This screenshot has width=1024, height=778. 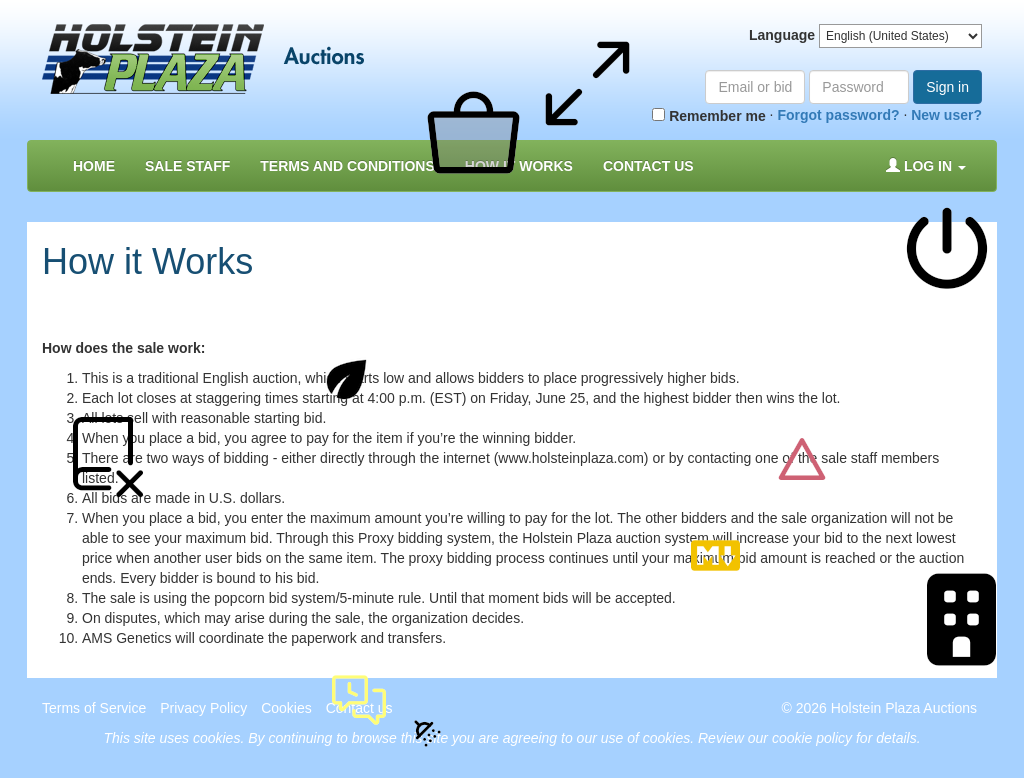 What do you see at coordinates (359, 700) in the screenshot?
I see `indicates an outdated or stale discussion thread` at bounding box center [359, 700].